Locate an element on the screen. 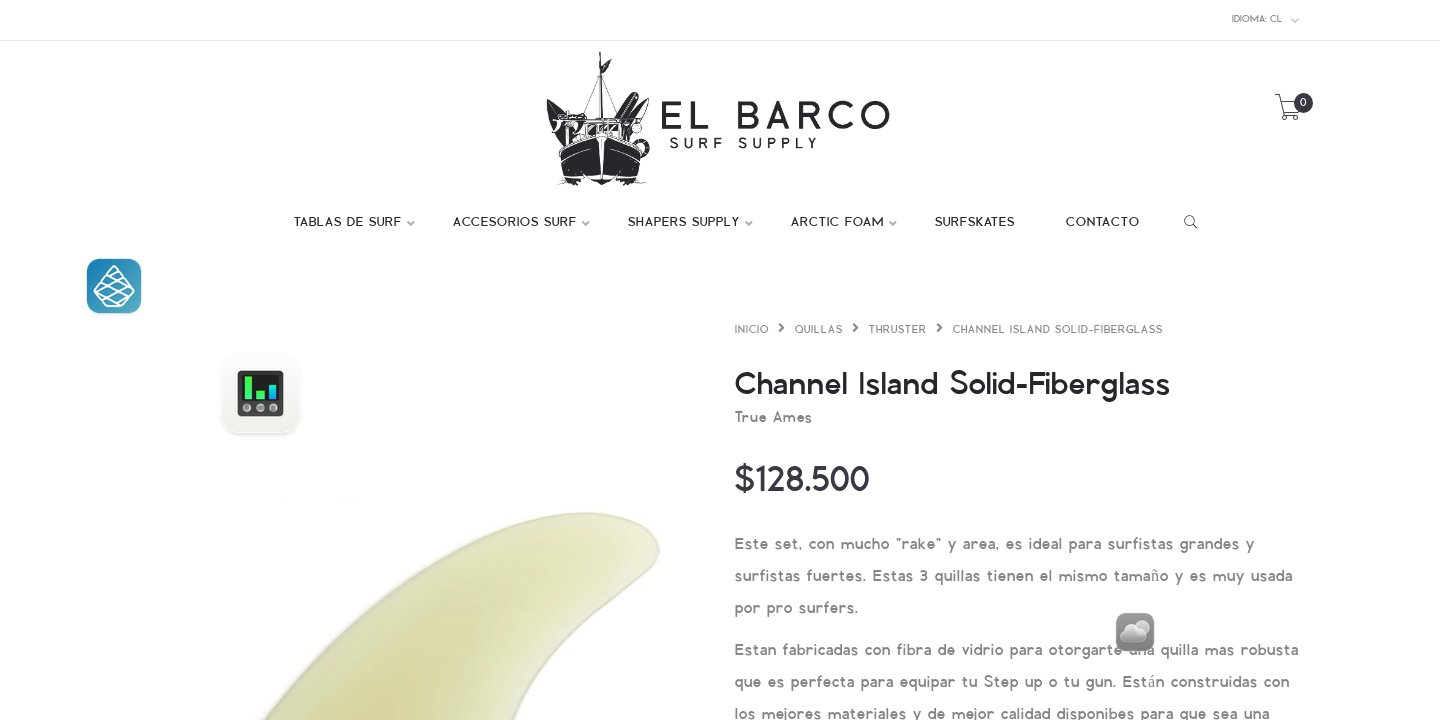 The height and width of the screenshot is (720, 1440). open carla audio plugin host control panel is located at coordinates (260, 393).